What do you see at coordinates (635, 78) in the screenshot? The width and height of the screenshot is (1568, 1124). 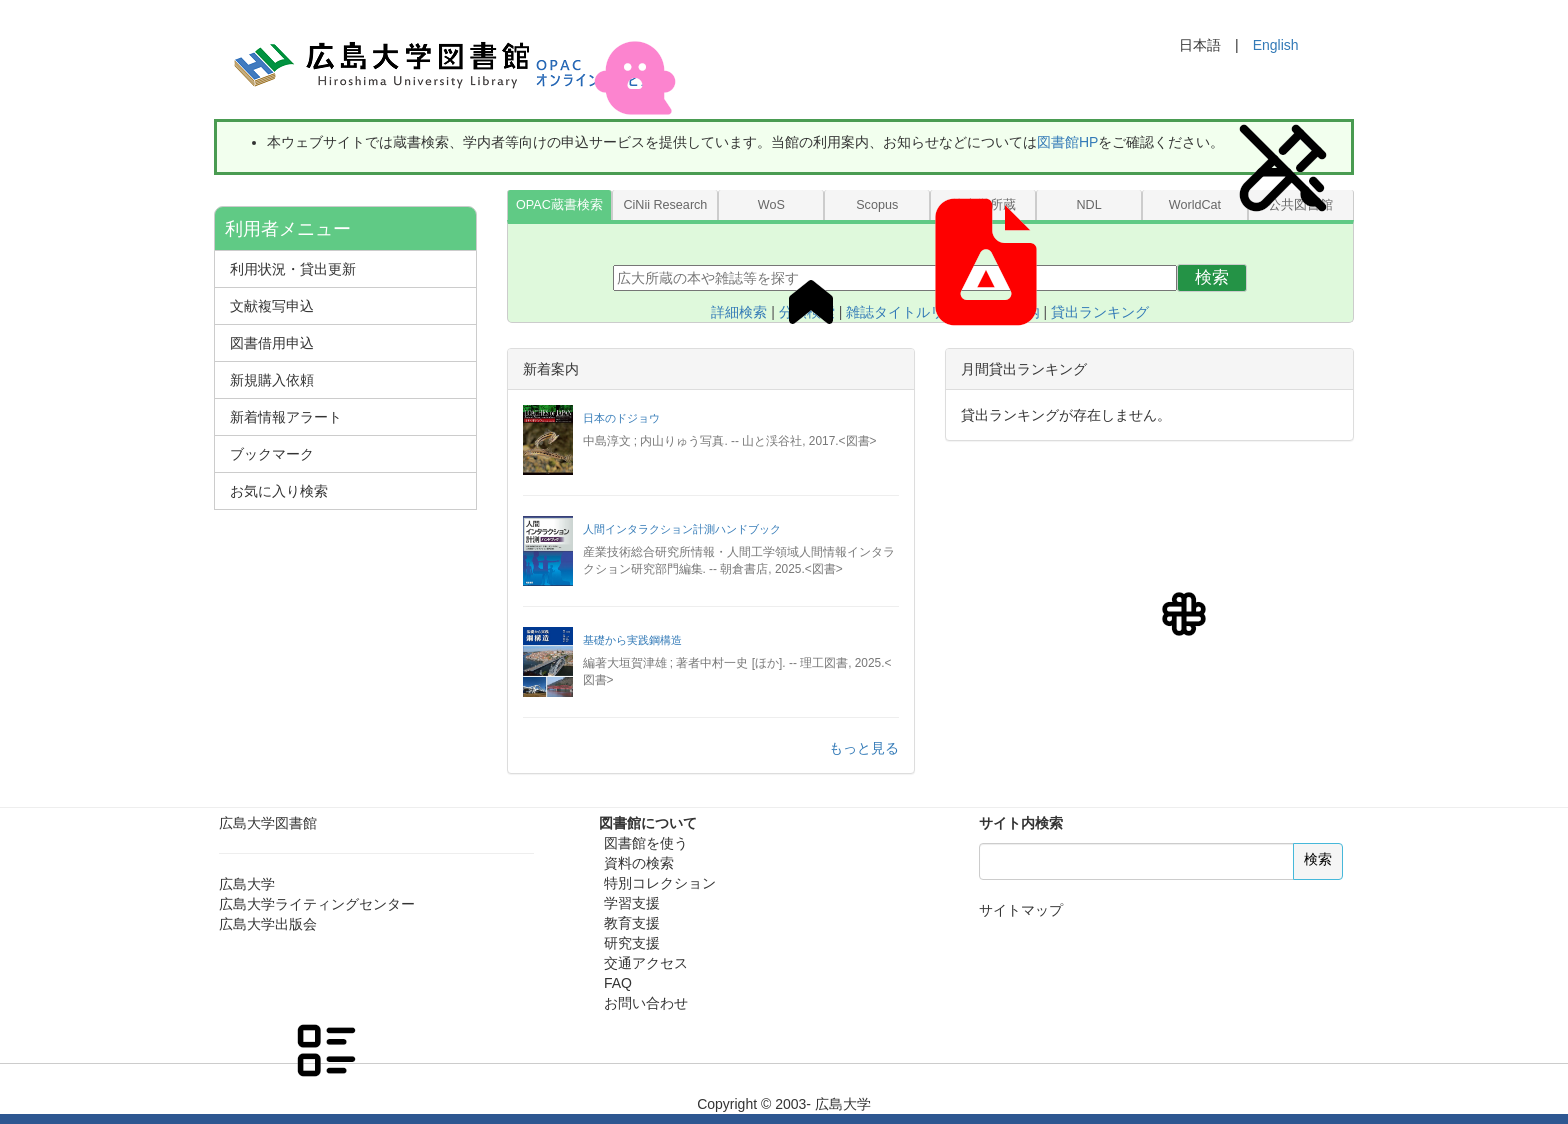 I see `toggle ghost mode or invisible status` at bounding box center [635, 78].